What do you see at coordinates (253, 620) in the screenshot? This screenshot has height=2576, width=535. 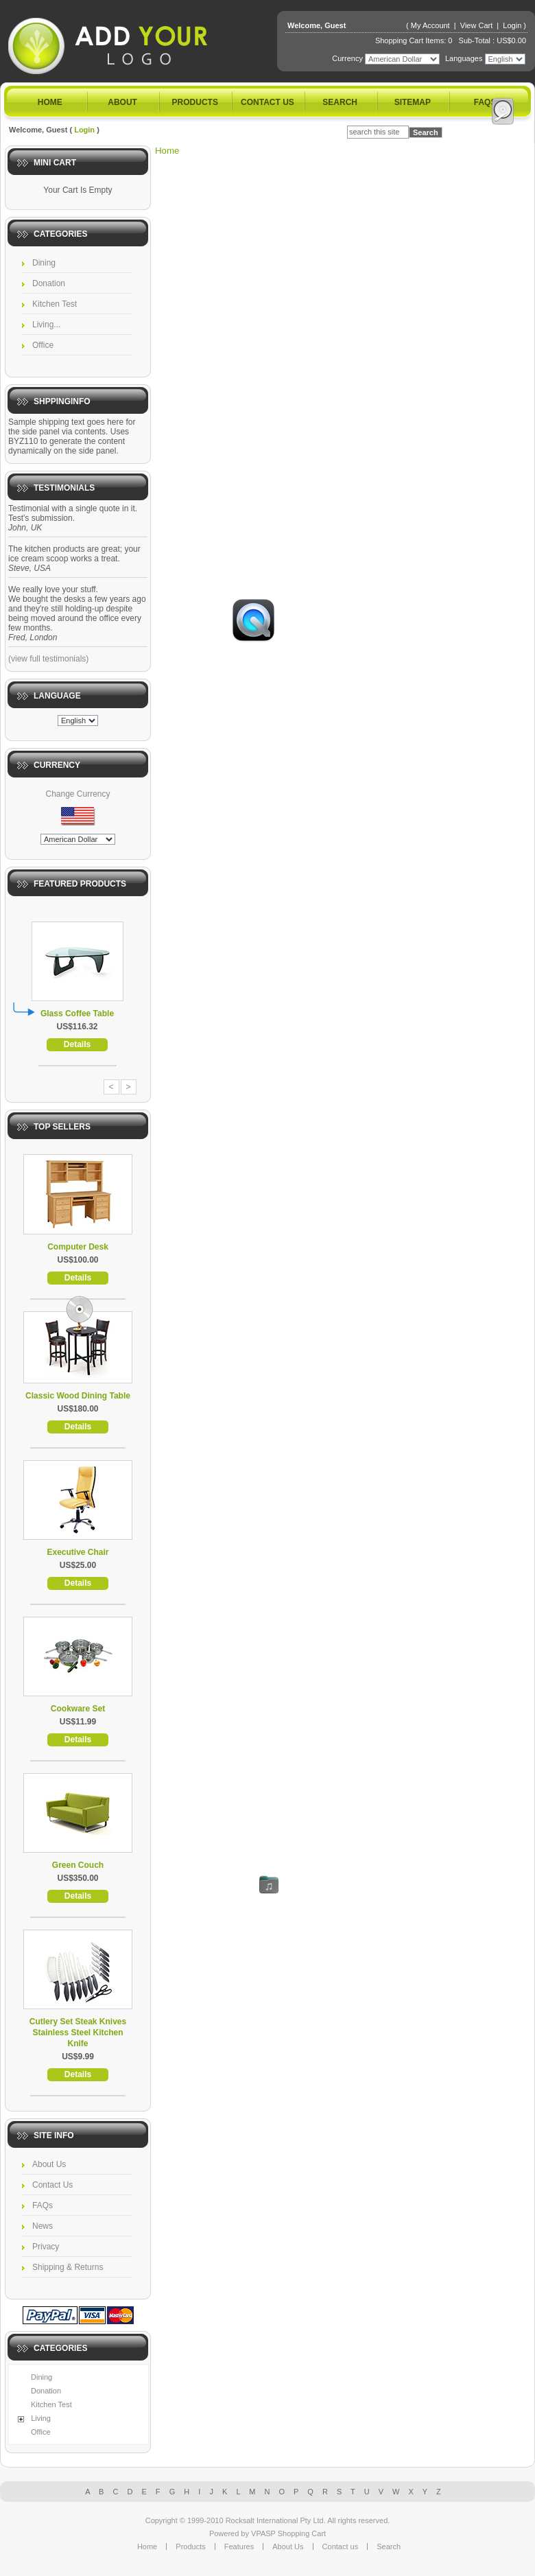 I see `open QuickTime Player to watch videos` at bounding box center [253, 620].